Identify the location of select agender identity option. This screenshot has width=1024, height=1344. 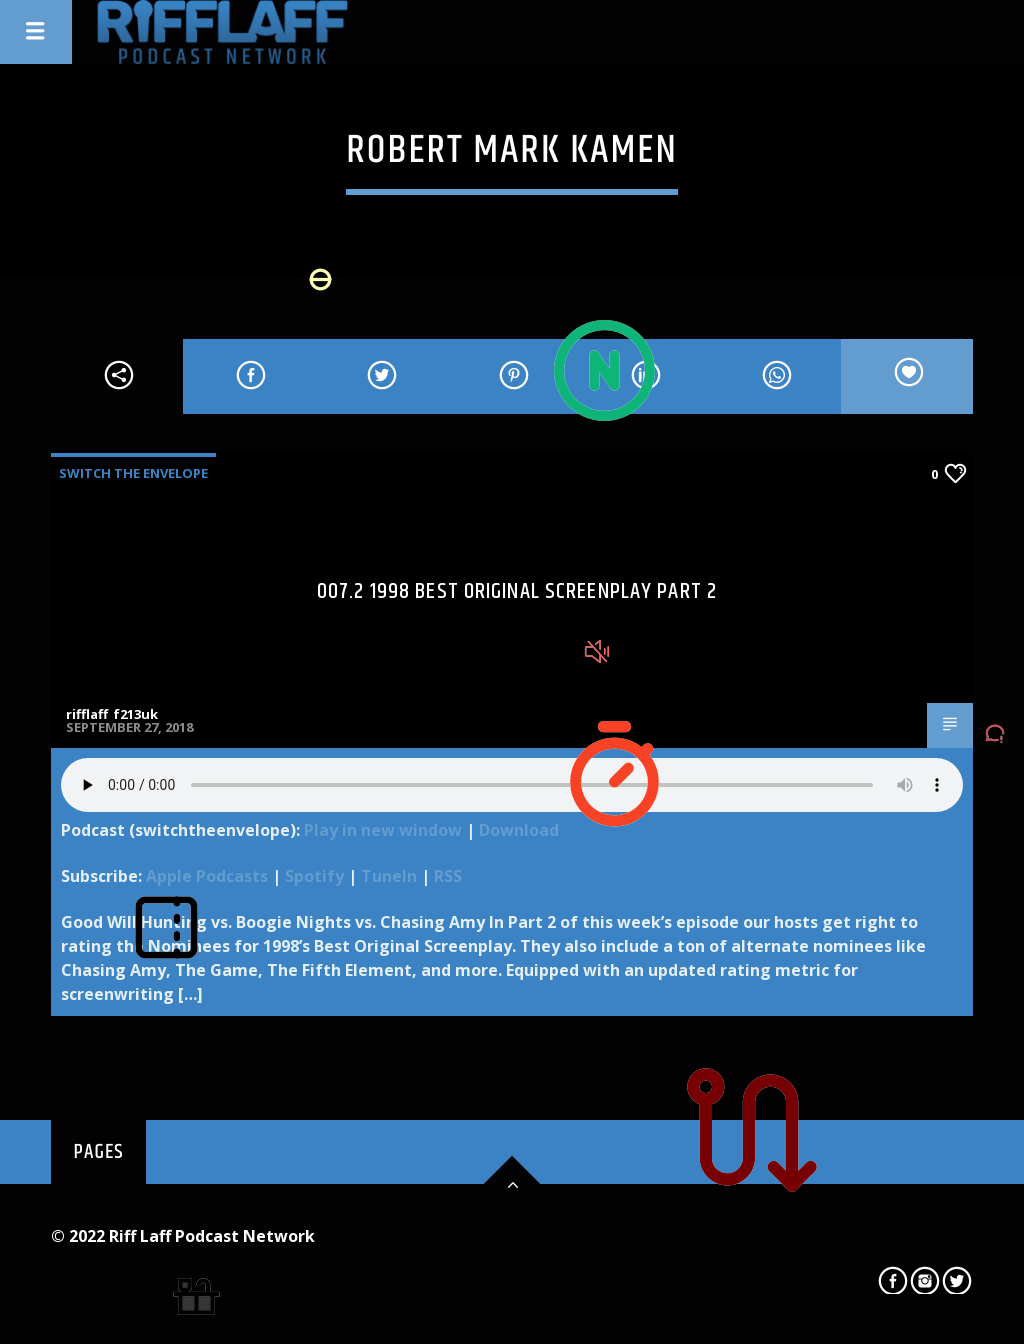
(320, 279).